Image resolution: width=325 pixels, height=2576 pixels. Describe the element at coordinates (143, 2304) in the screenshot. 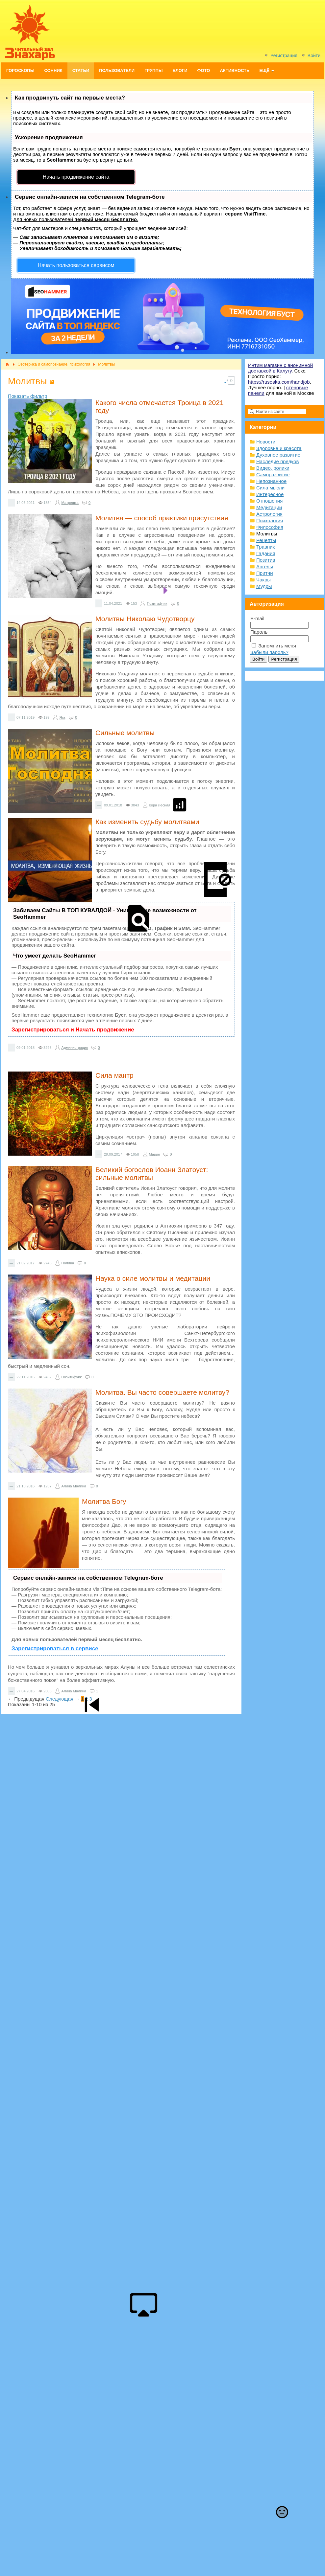

I see `stream content to an external display` at that location.